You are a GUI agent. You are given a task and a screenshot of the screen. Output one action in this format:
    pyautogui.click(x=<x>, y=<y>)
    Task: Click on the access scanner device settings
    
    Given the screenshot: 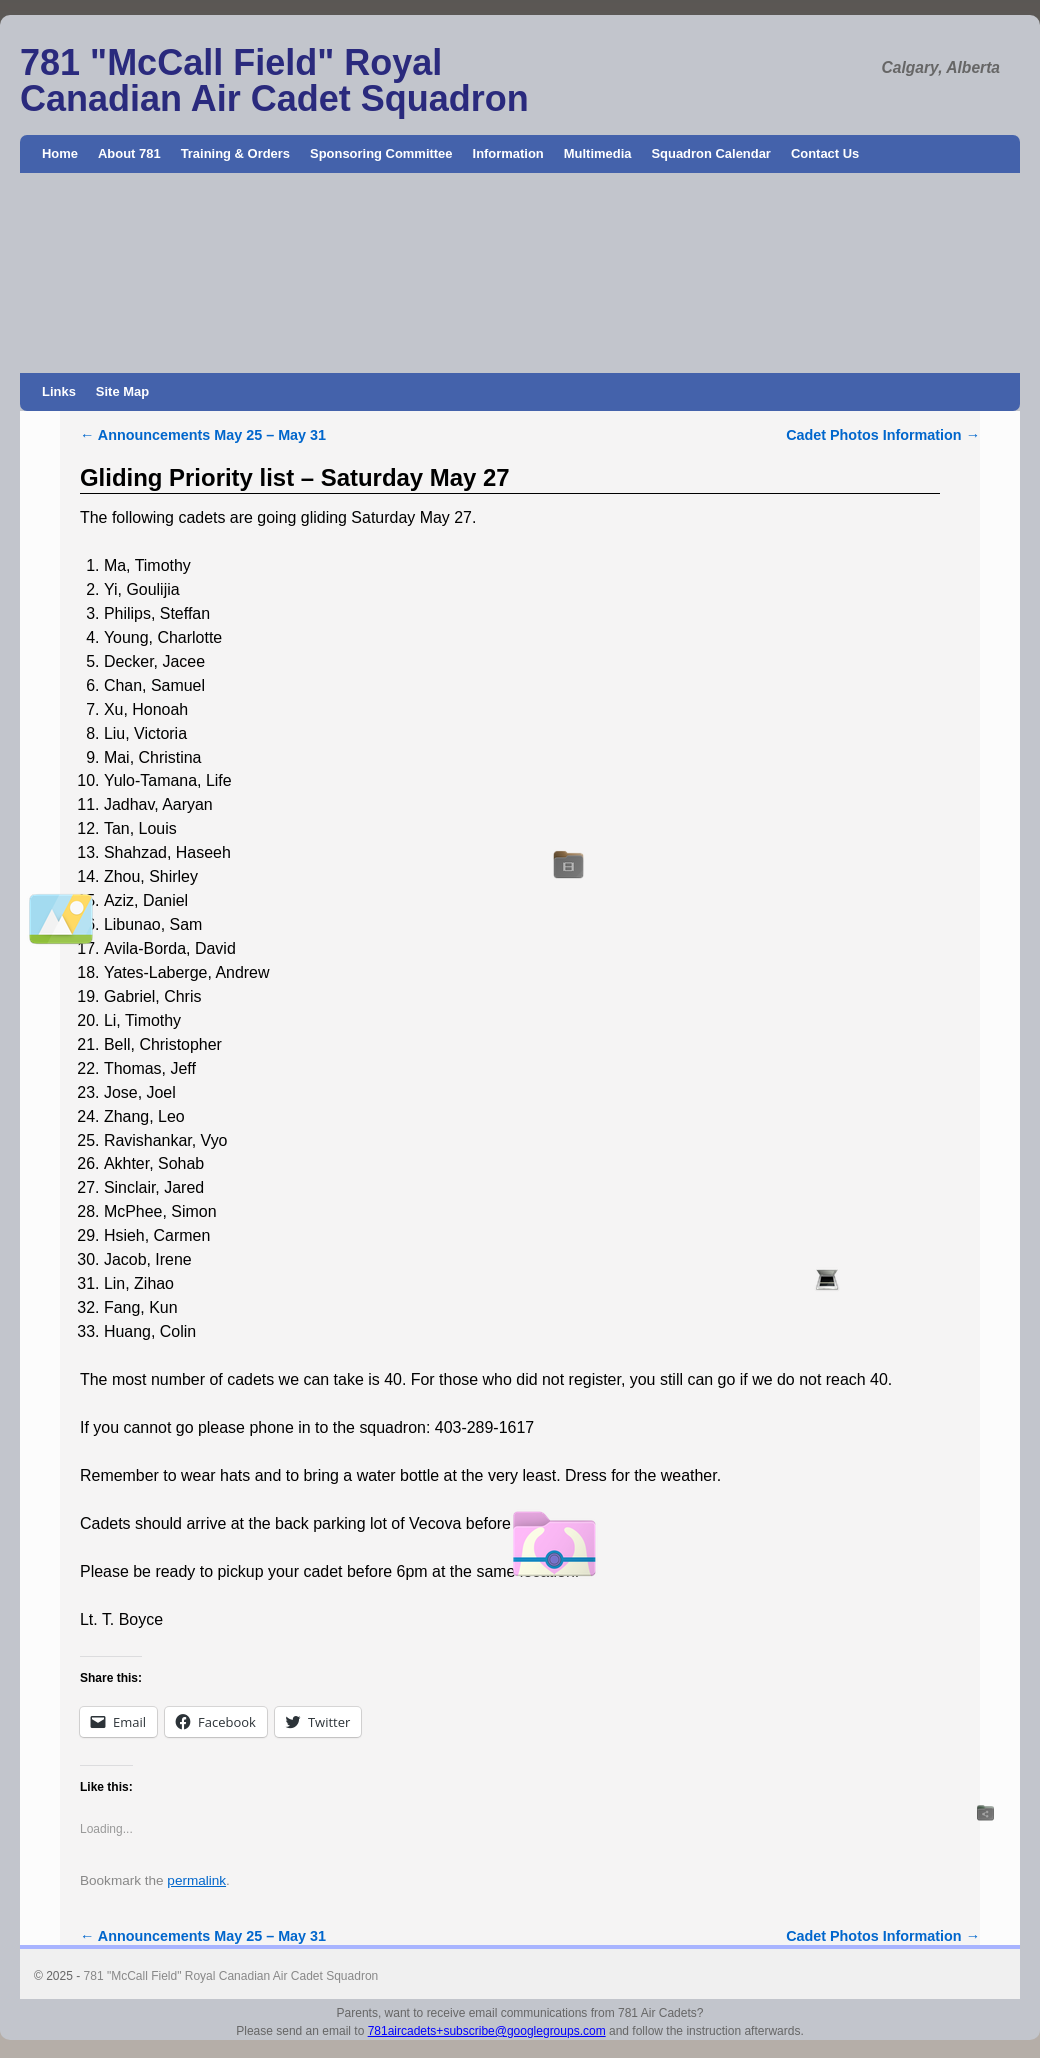 What is the action you would take?
    pyautogui.click(x=827, y=1280)
    